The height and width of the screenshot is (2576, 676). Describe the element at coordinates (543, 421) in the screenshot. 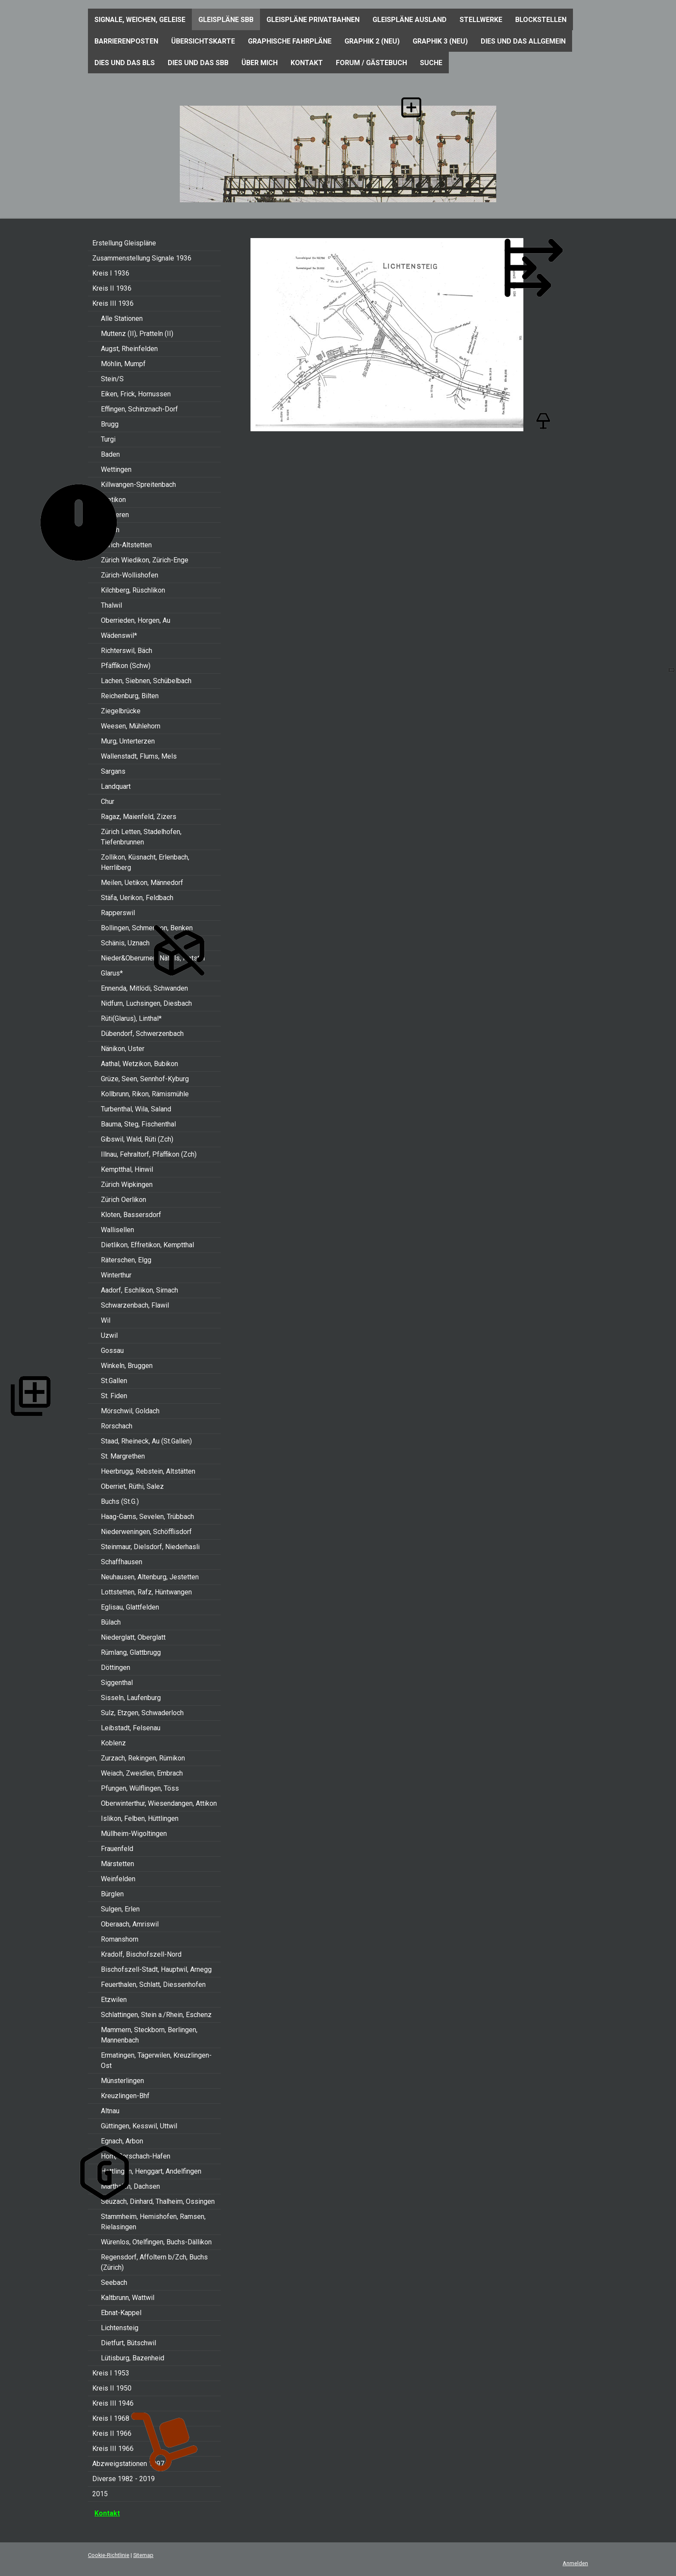

I see `toggle lamp or lighting on/off` at that location.